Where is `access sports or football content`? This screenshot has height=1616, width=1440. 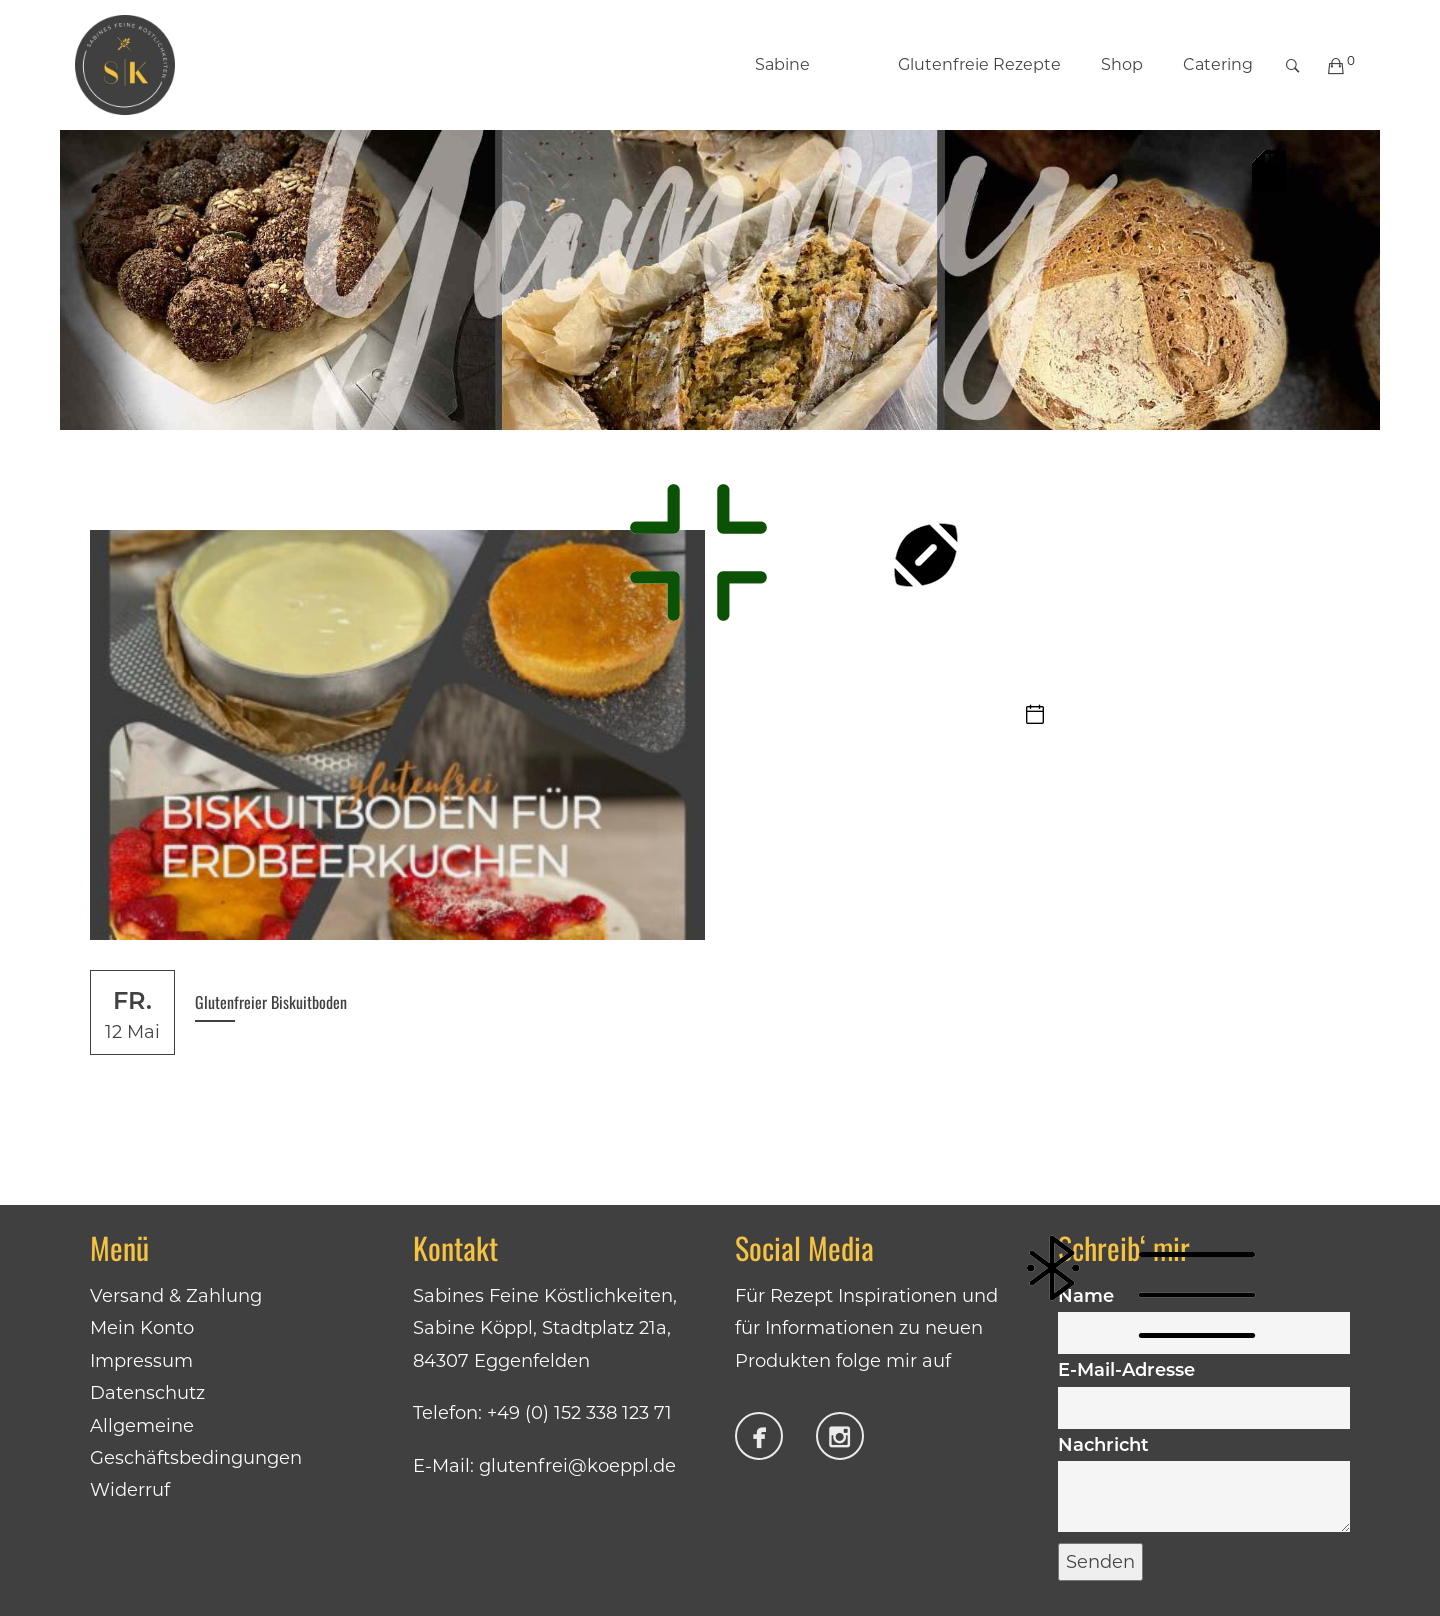
access sports or football content is located at coordinates (926, 555).